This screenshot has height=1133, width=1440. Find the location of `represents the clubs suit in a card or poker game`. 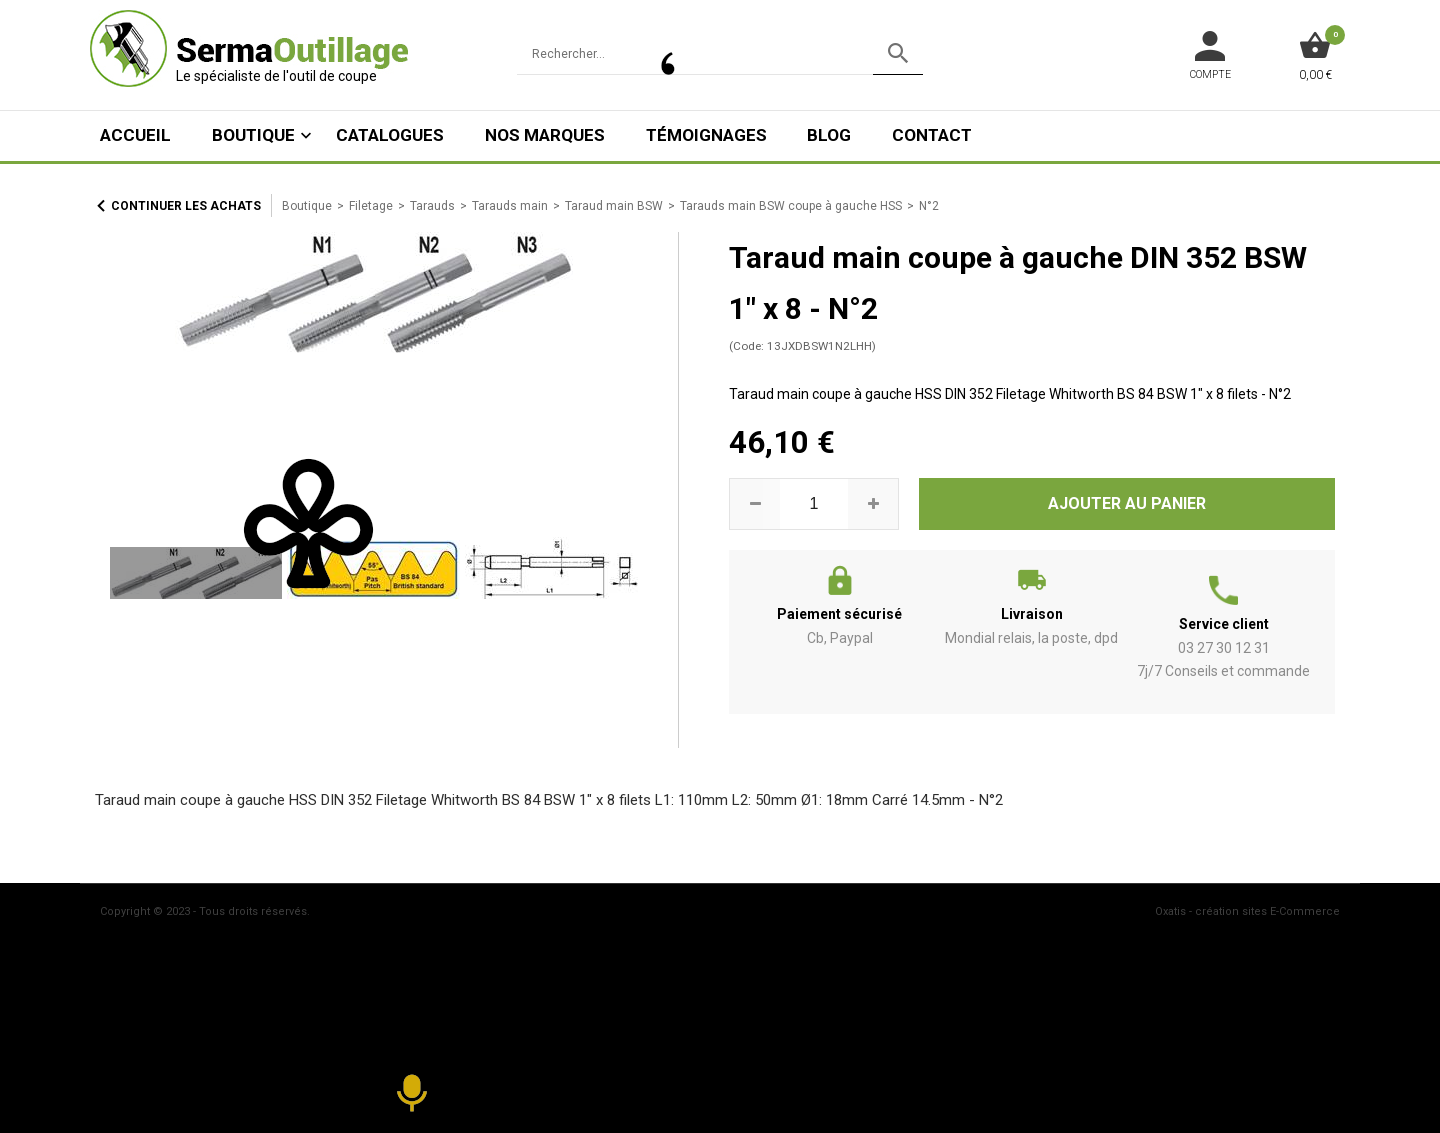

represents the clubs suit in a card or poker game is located at coordinates (308, 523).